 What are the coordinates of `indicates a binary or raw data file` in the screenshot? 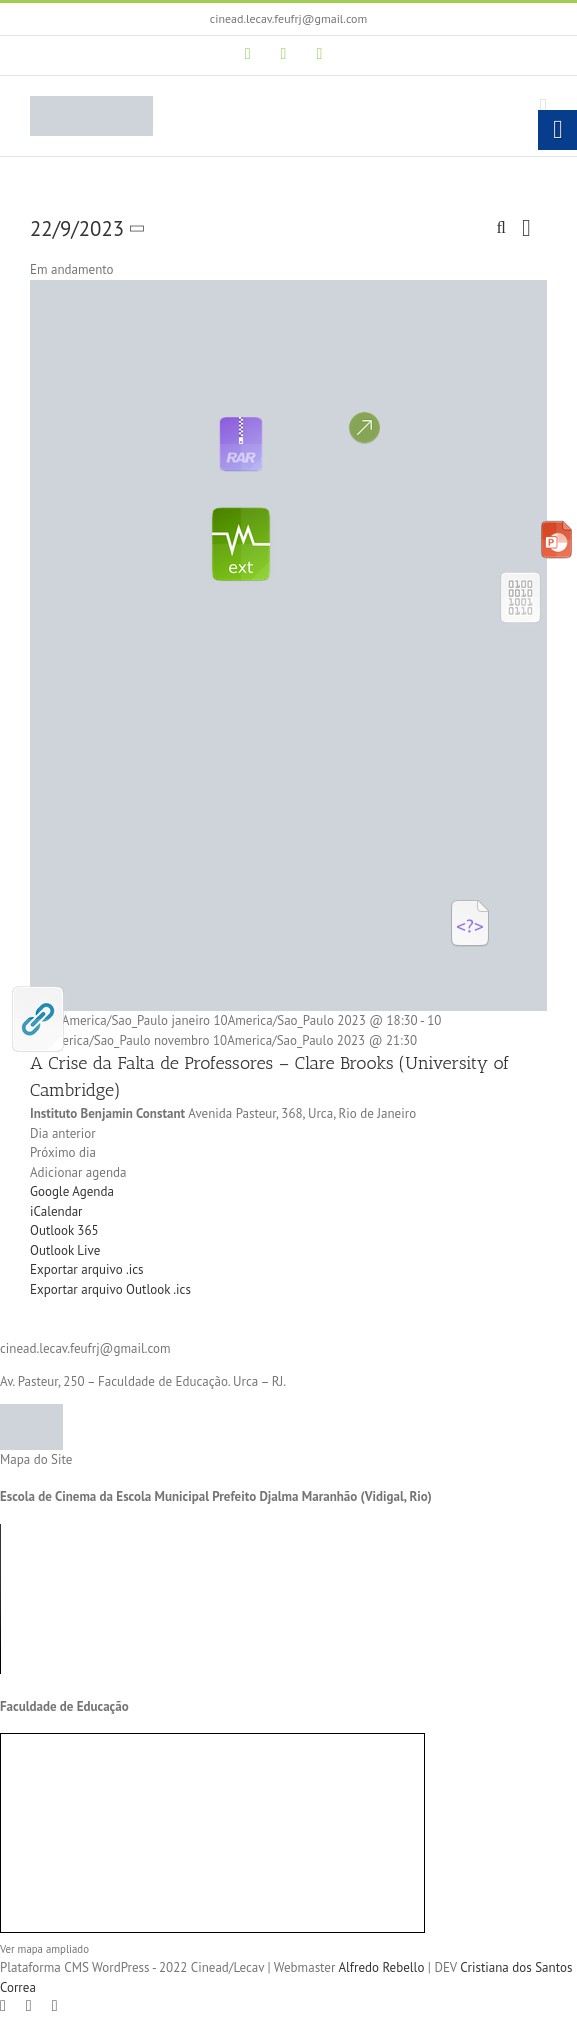 It's located at (520, 597).